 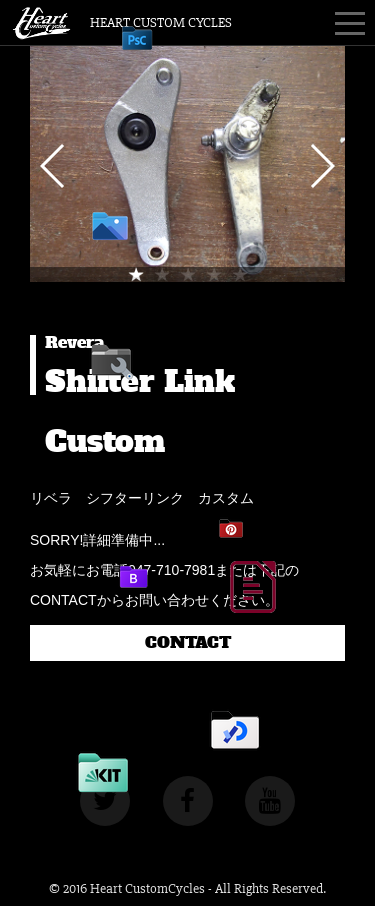 I want to click on open LibreOffice Writer document editor, so click(x=253, y=587).